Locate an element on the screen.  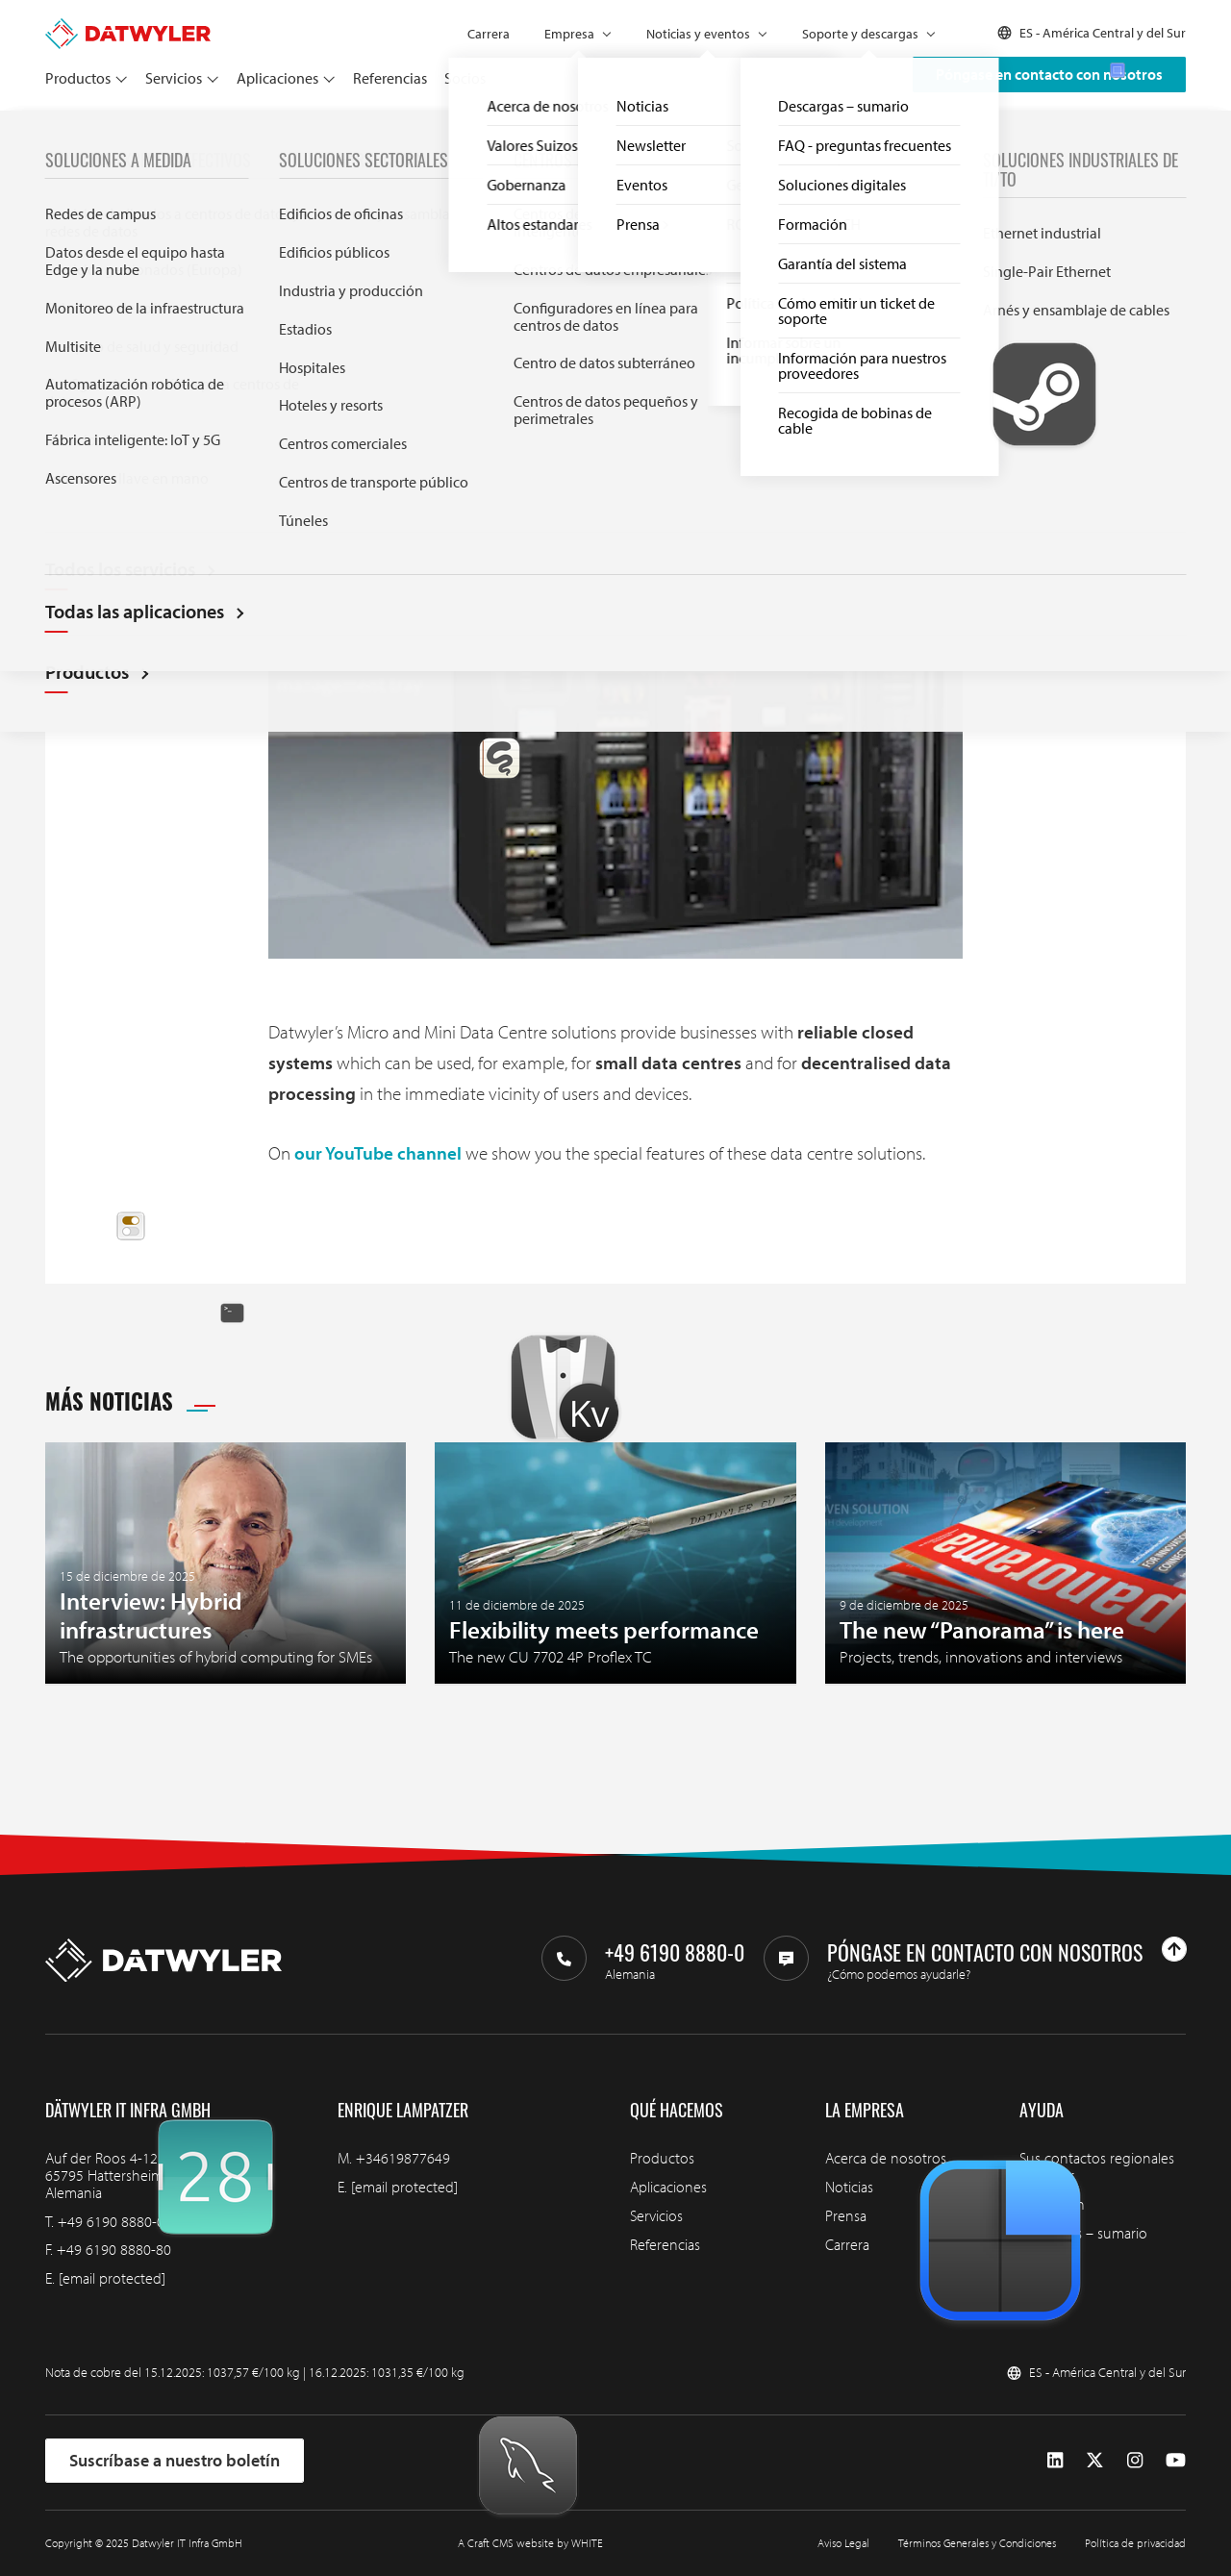
take a screenshot is located at coordinates (1118, 70).